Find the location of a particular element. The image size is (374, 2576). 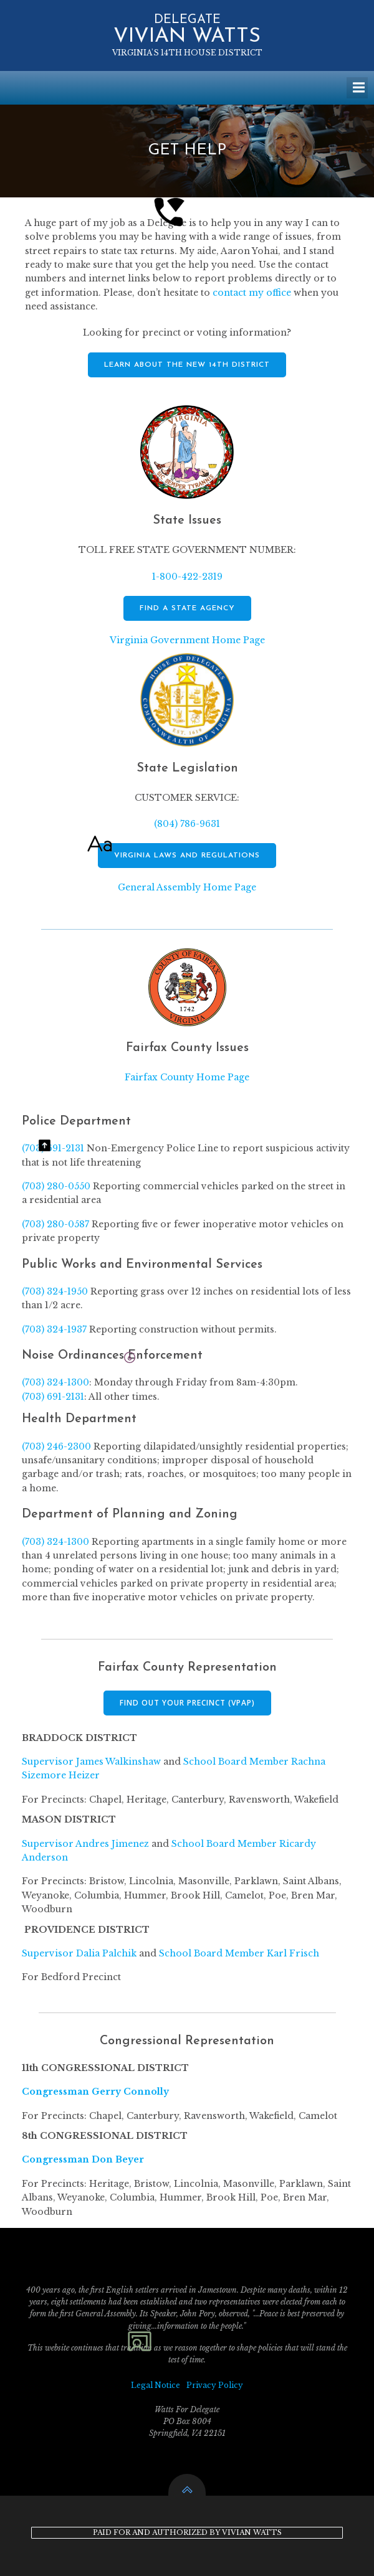

enable wifi calling feature is located at coordinates (168, 212).